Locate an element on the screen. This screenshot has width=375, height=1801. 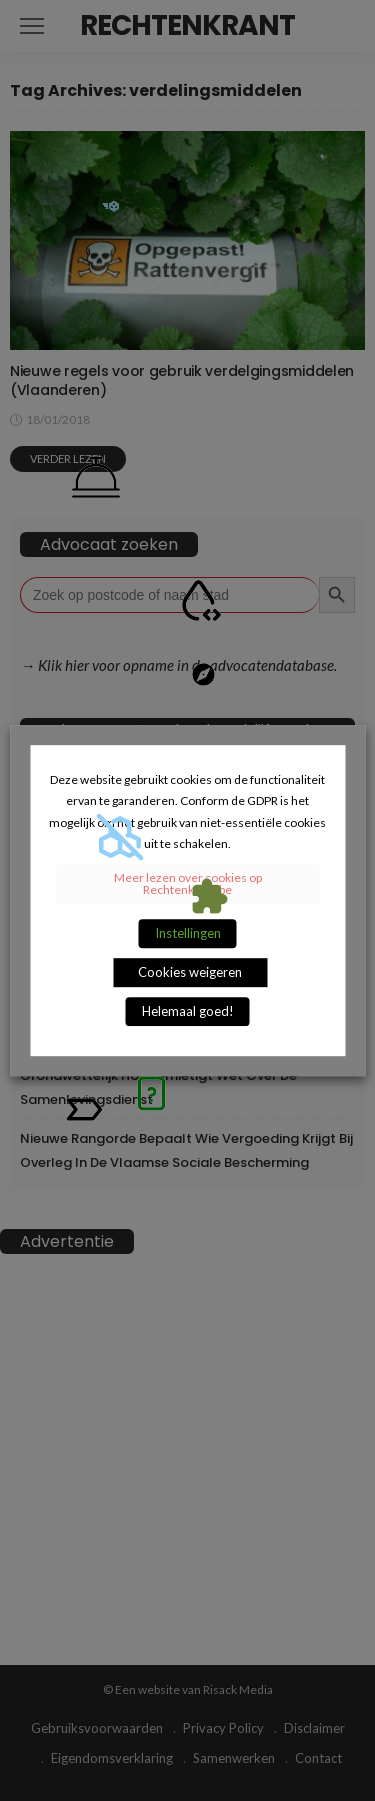
disable hexagonal grid or honeycomb view is located at coordinates (120, 837).